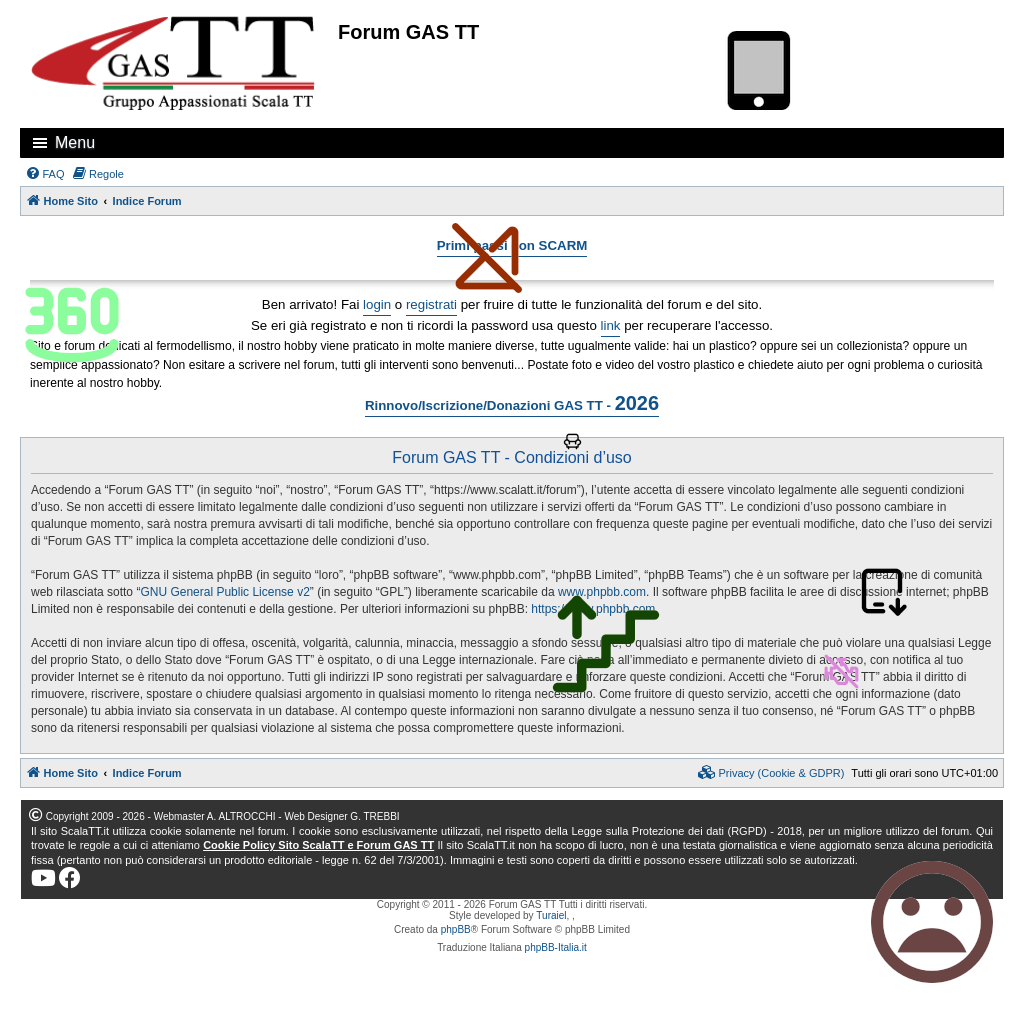 This screenshot has height=1019, width=1024. What do you see at coordinates (487, 258) in the screenshot?
I see `no cellular signal available` at bounding box center [487, 258].